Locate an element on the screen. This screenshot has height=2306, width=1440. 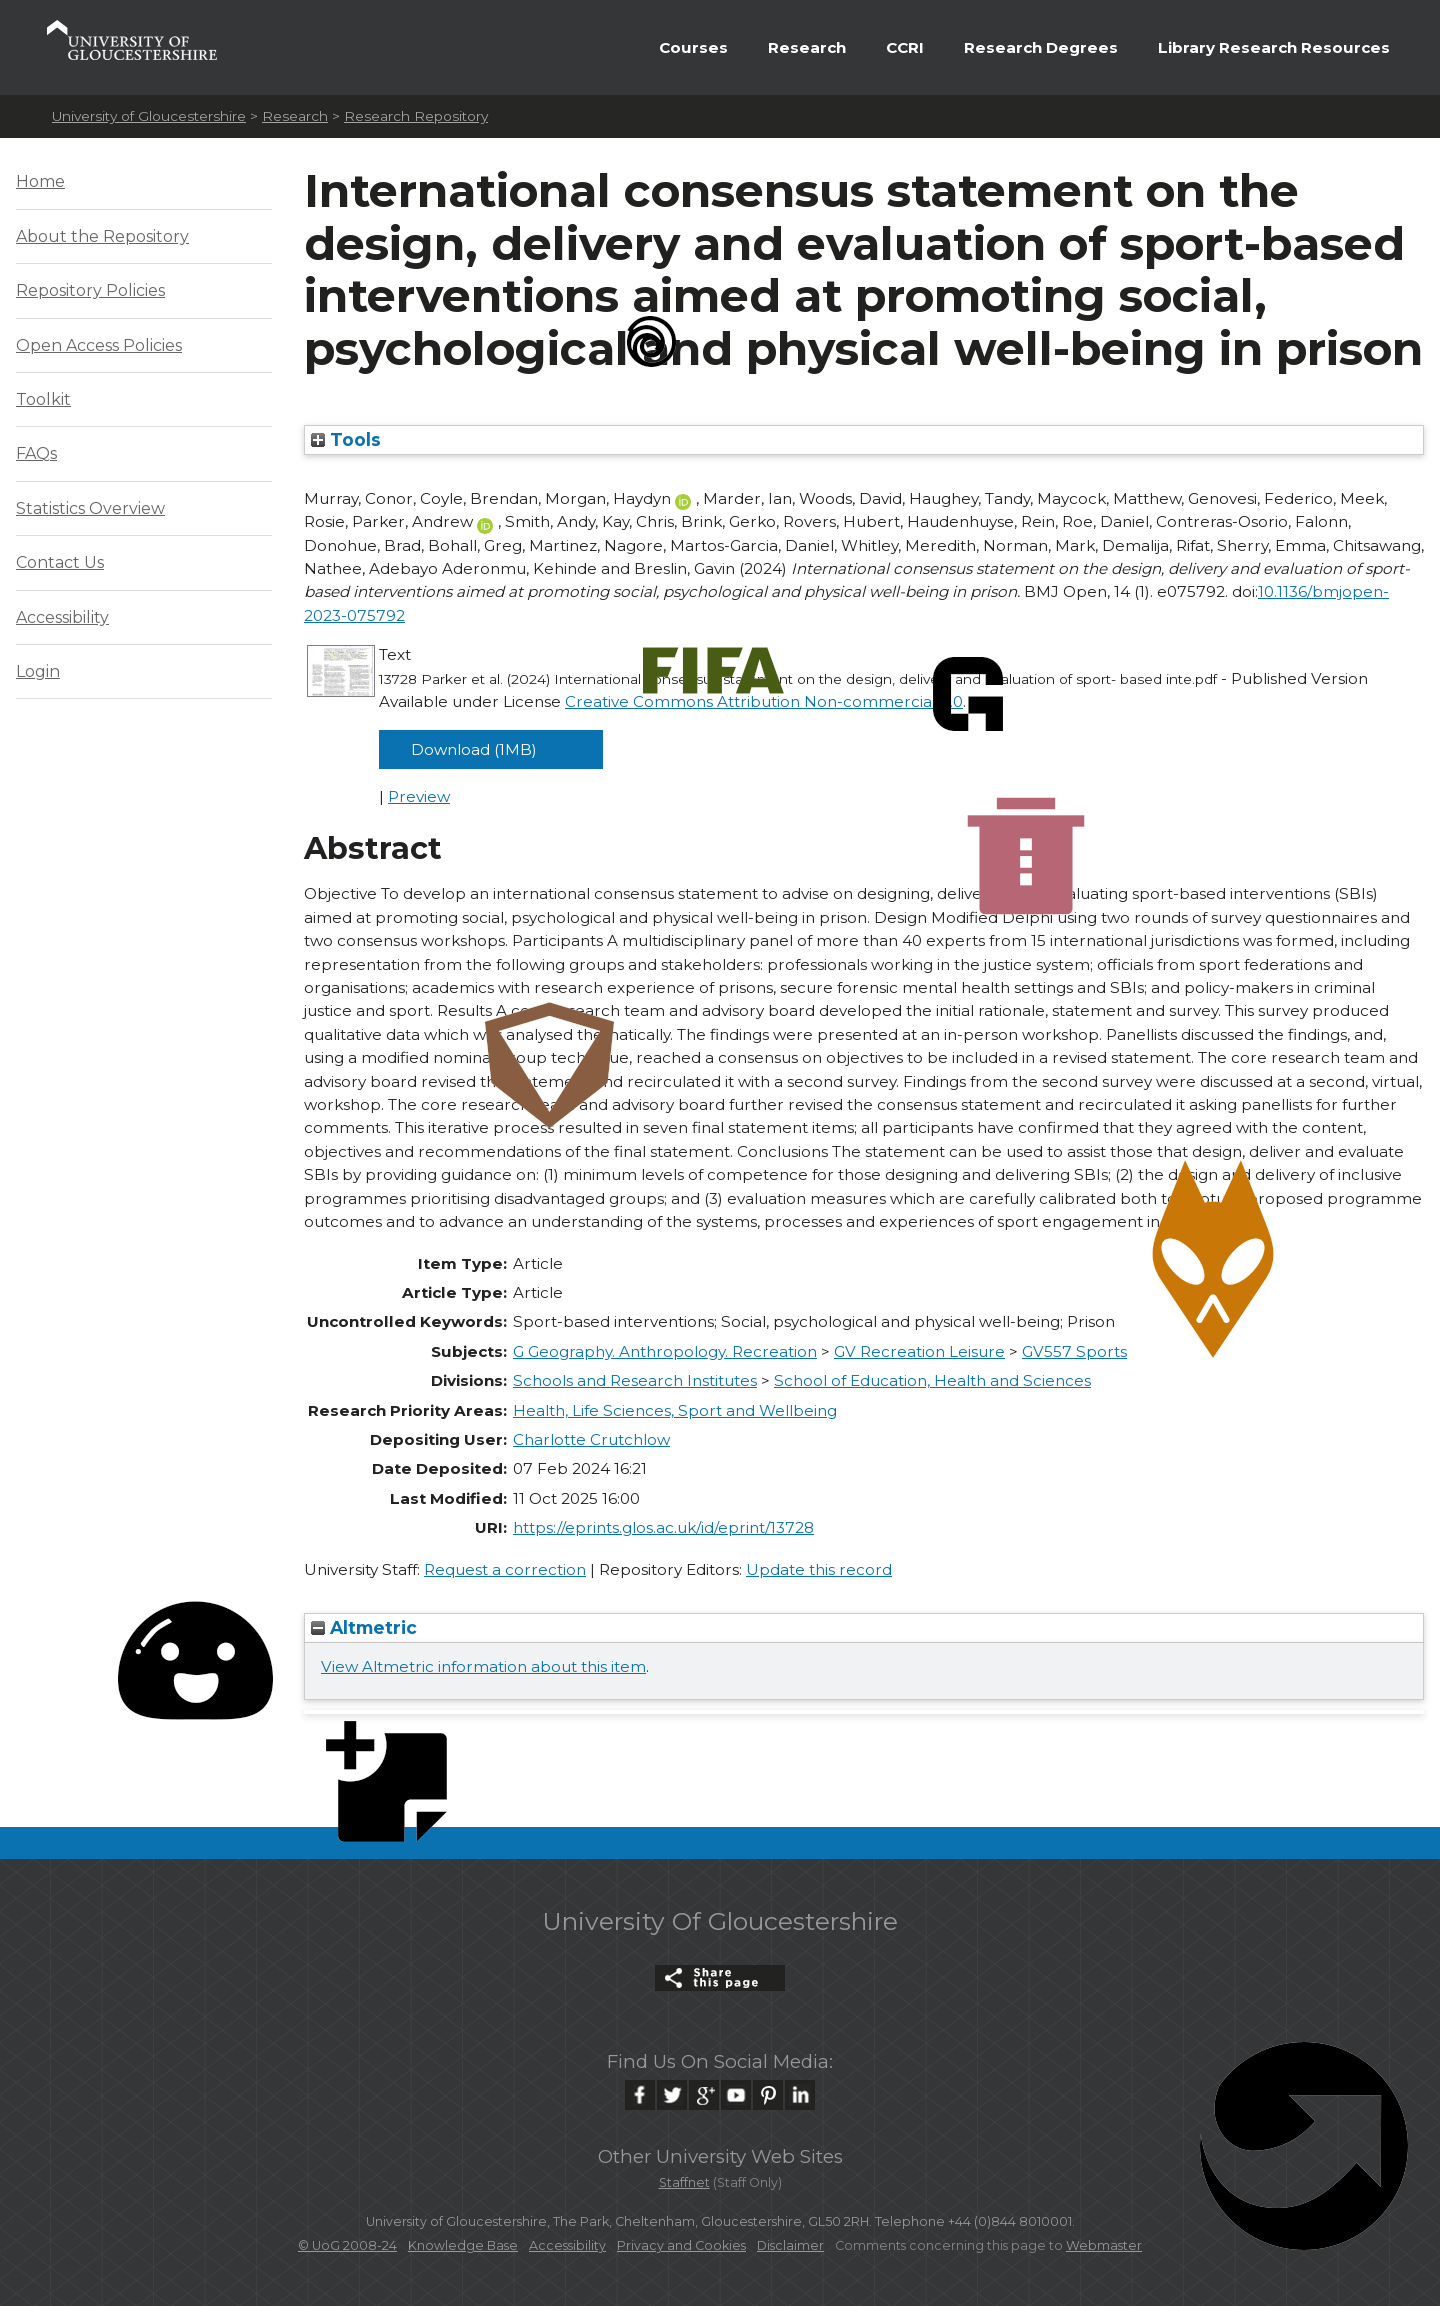
open foobar2000 audio player is located at coordinates (1213, 1259).